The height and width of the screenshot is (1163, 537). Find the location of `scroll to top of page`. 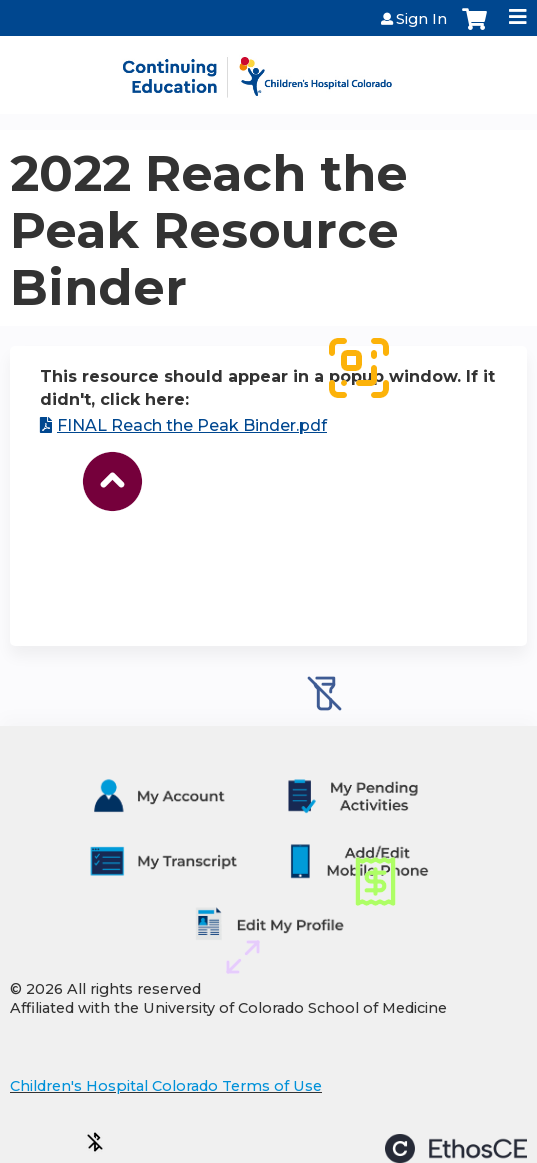

scroll to top of page is located at coordinates (112, 481).